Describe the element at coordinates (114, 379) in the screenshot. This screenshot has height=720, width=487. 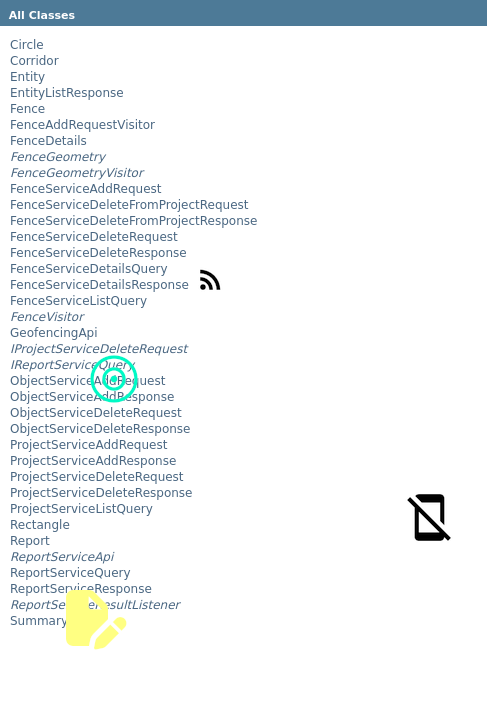
I see `play or access media library` at that location.